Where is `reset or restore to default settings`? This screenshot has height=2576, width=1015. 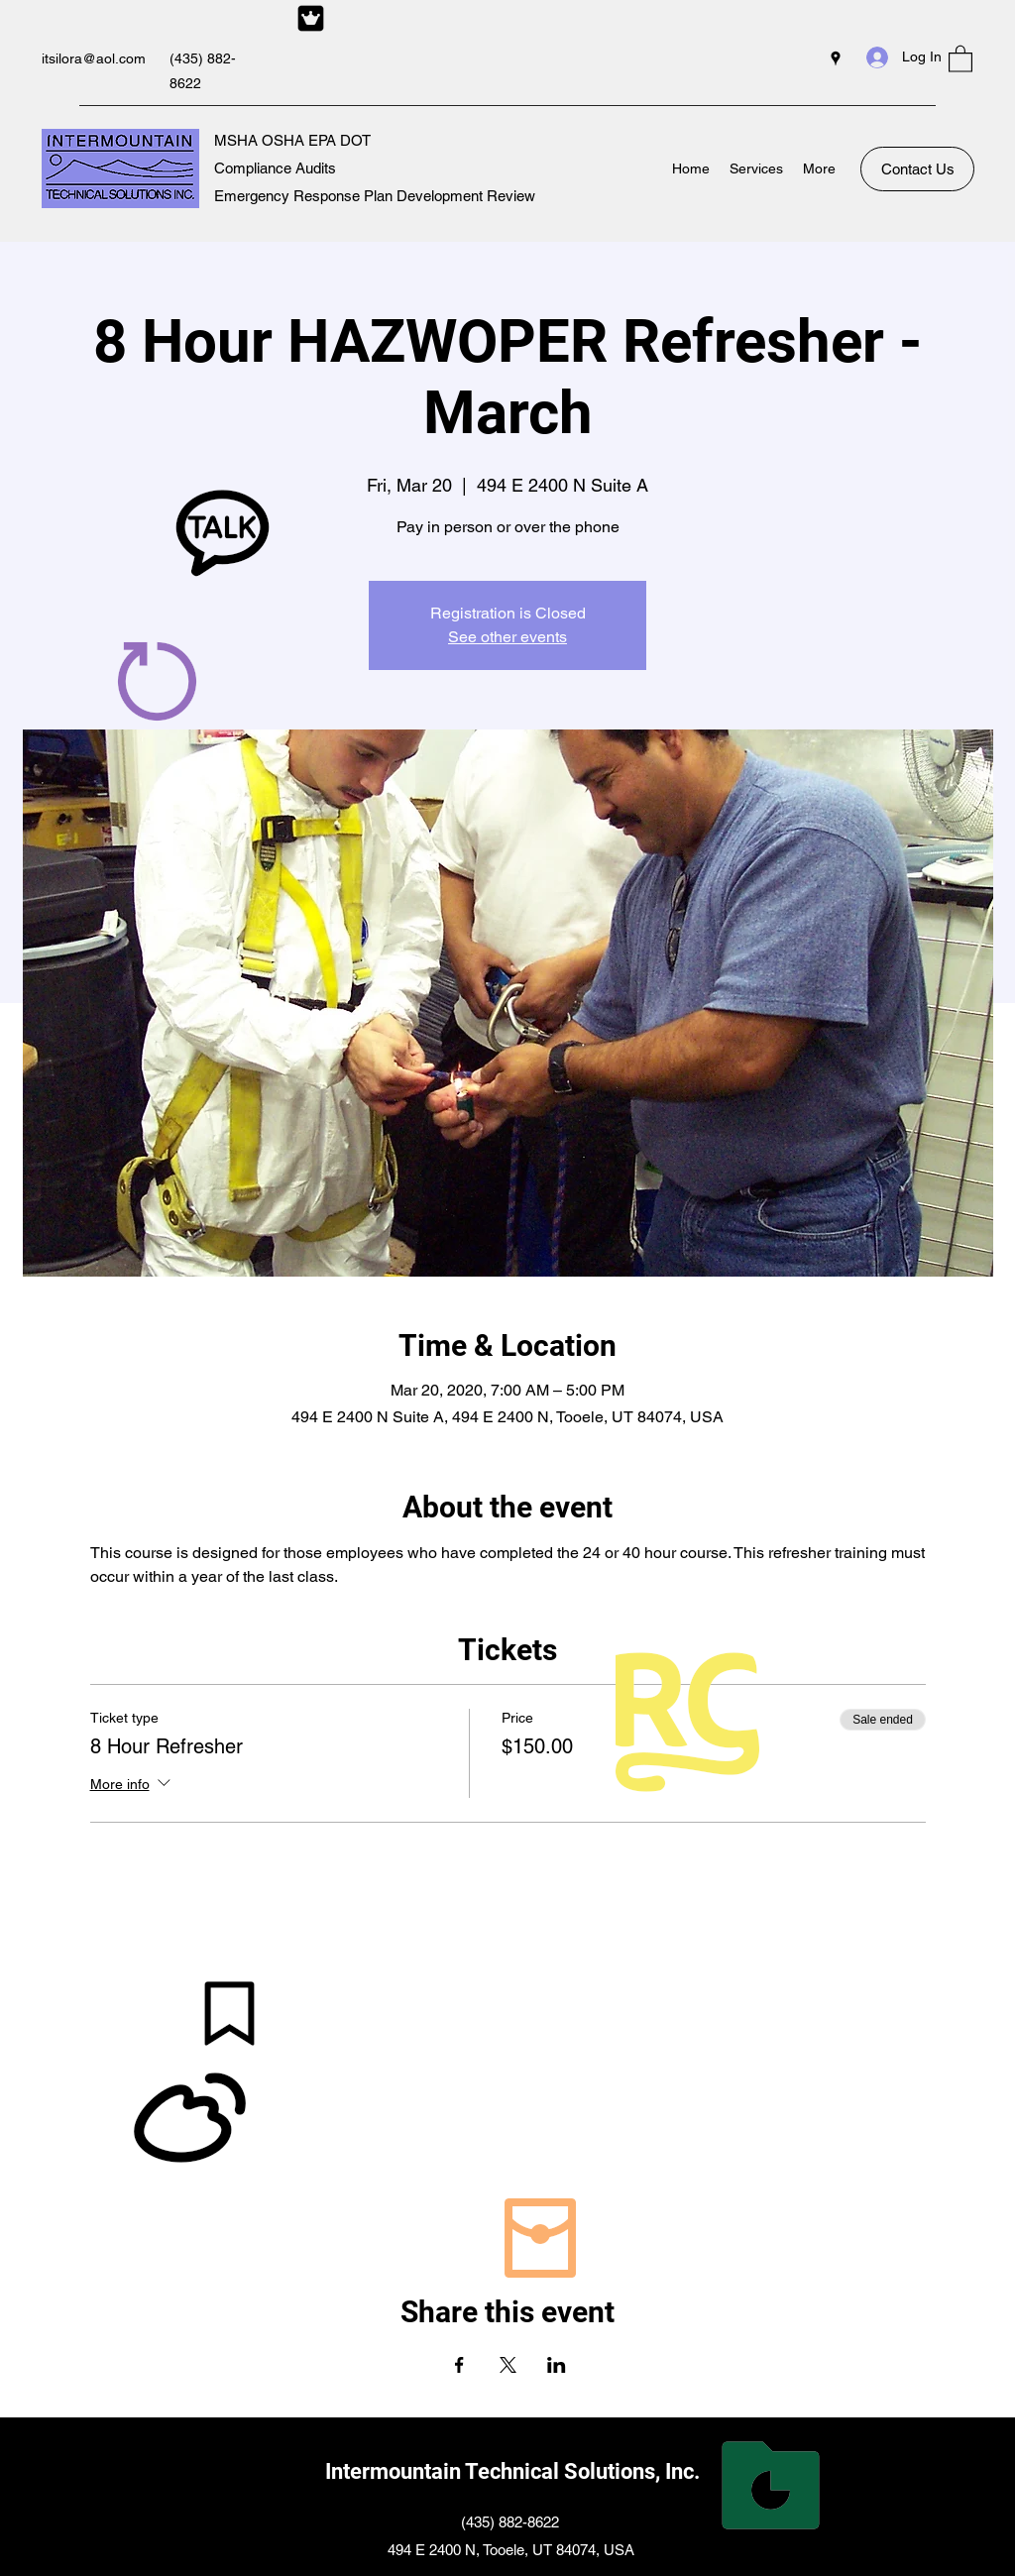 reset or restore to default settings is located at coordinates (157, 681).